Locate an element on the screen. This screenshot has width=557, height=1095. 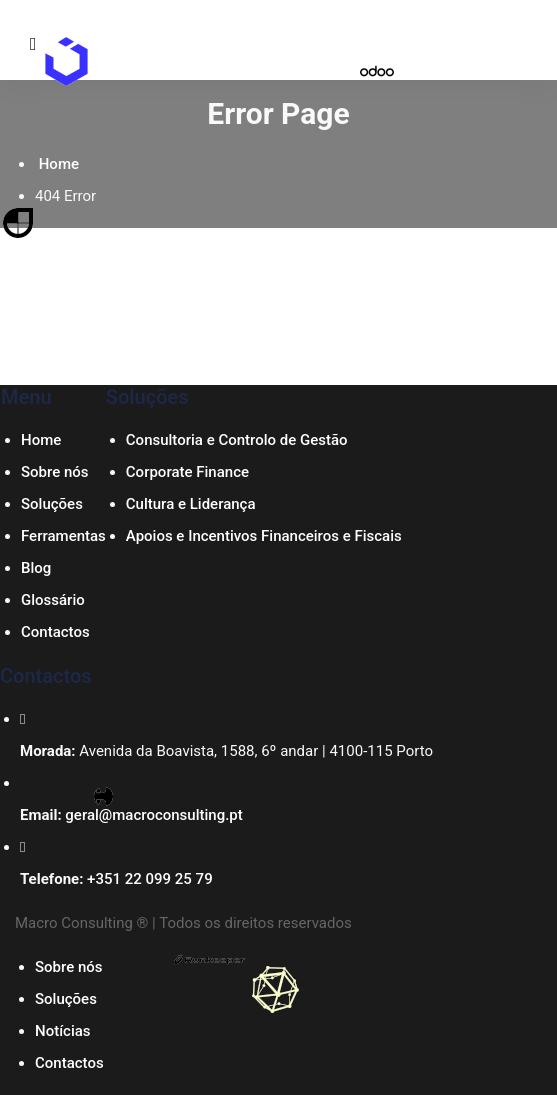
jamstack platform or framework branding is located at coordinates (18, 223).